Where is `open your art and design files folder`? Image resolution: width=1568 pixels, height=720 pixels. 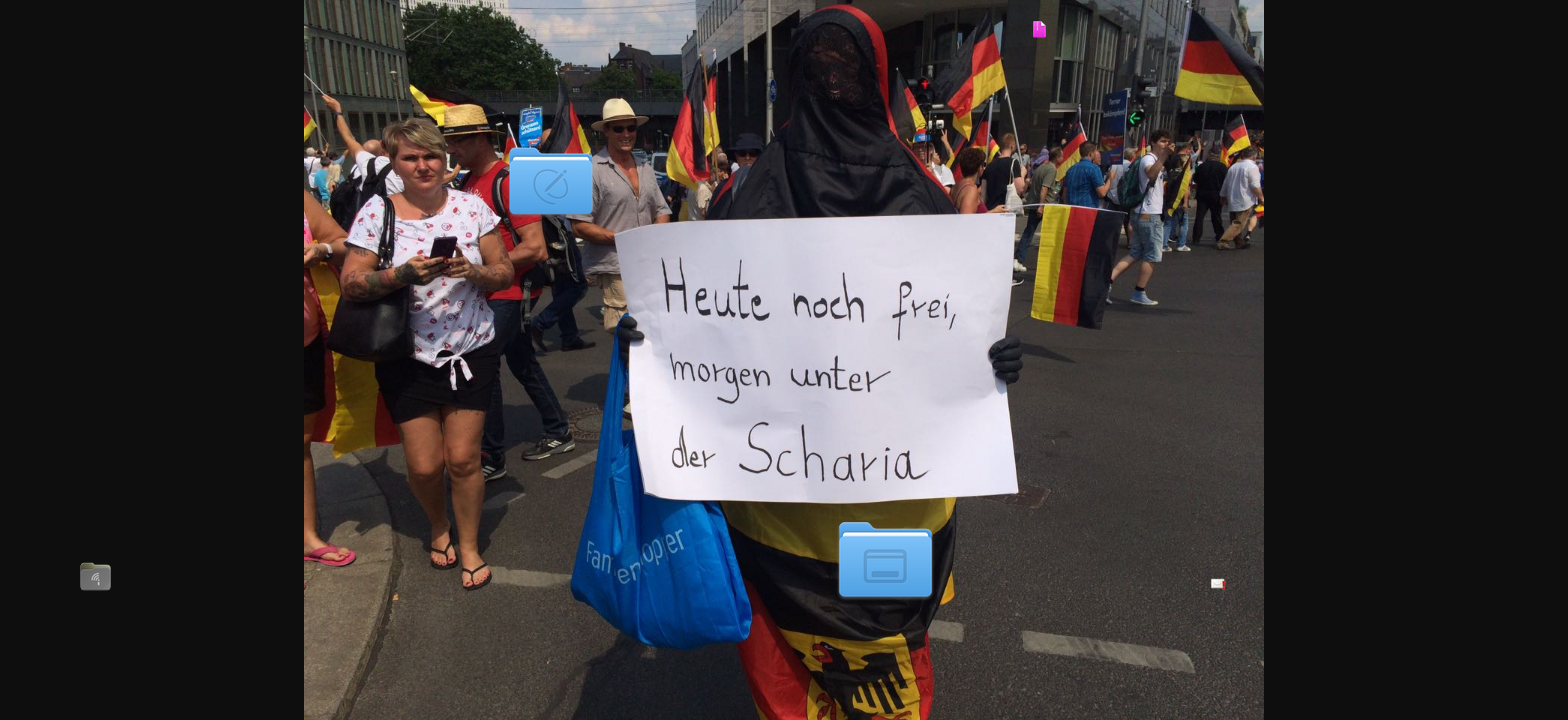 open your art and design files folder is located at coordinates (551, 181).